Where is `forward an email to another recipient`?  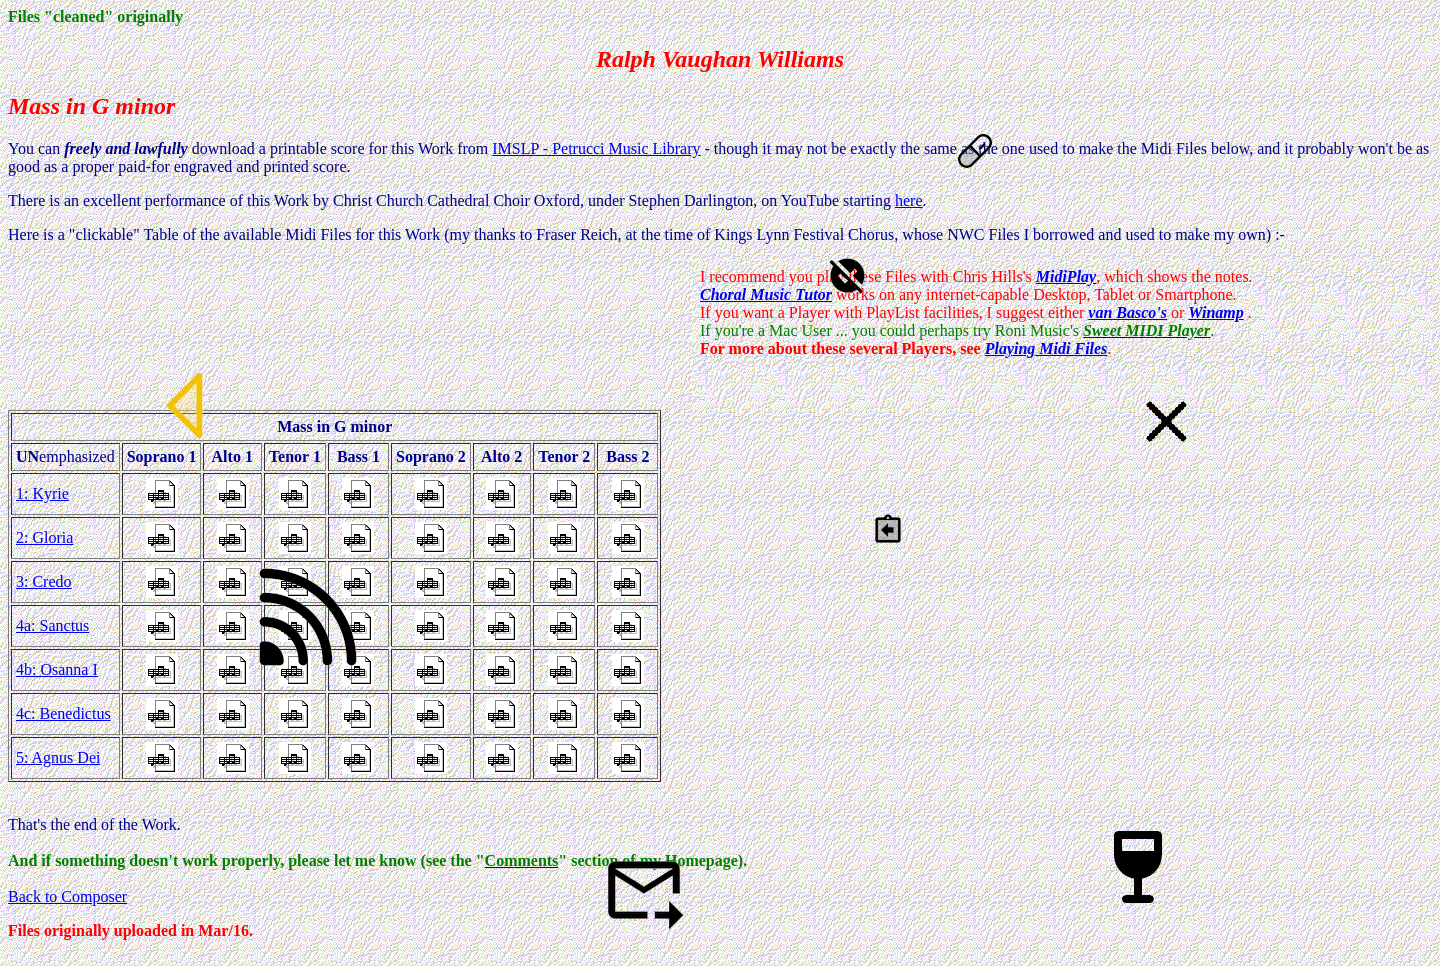 forward an email to another recipient is located at coordinates (644, 890).